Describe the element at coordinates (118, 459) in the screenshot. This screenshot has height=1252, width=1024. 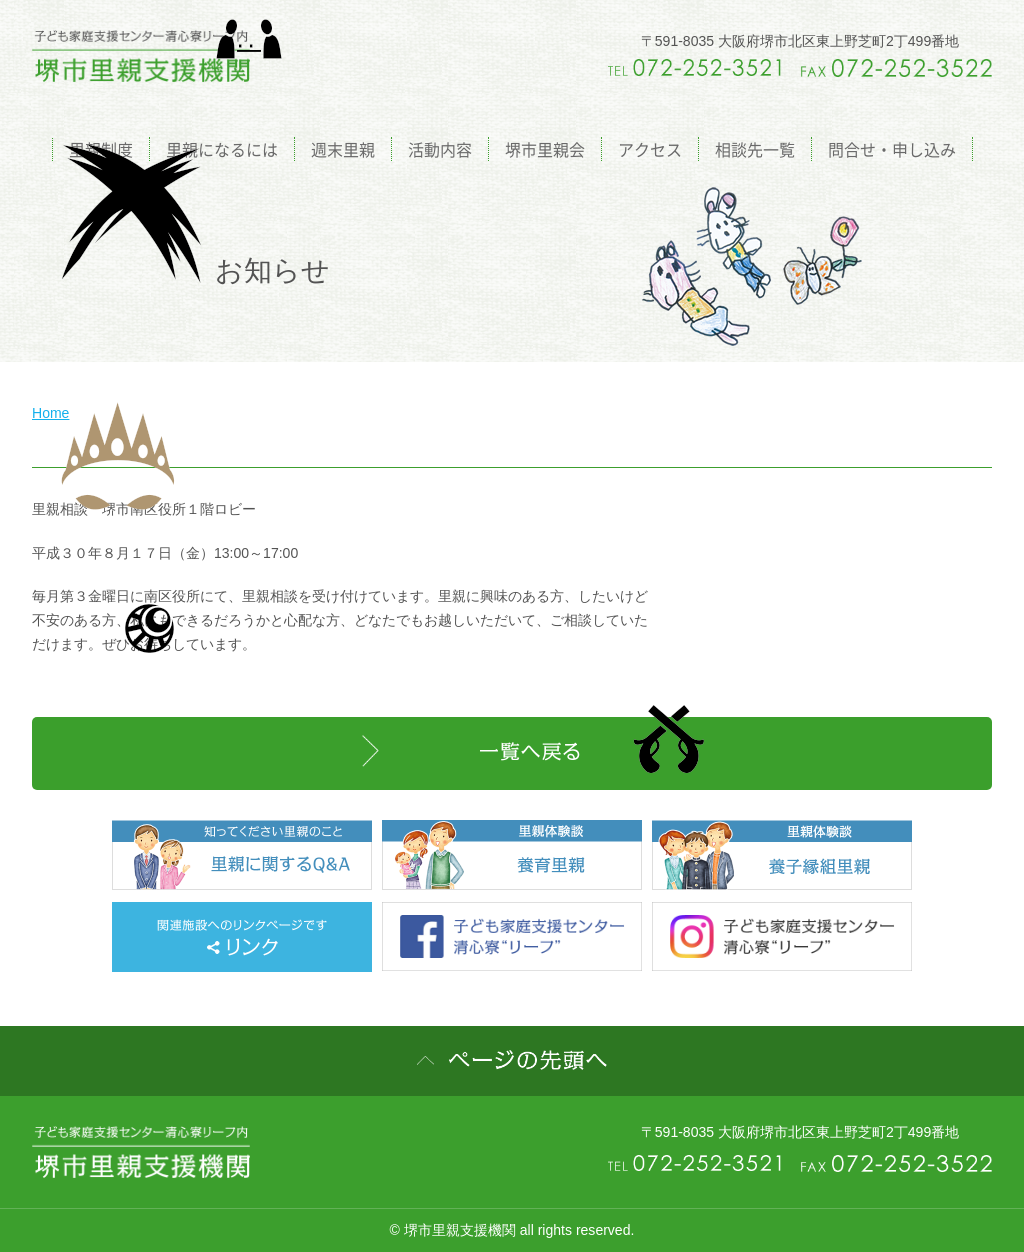
I see `indicates premium or VIP membership status` at that location.